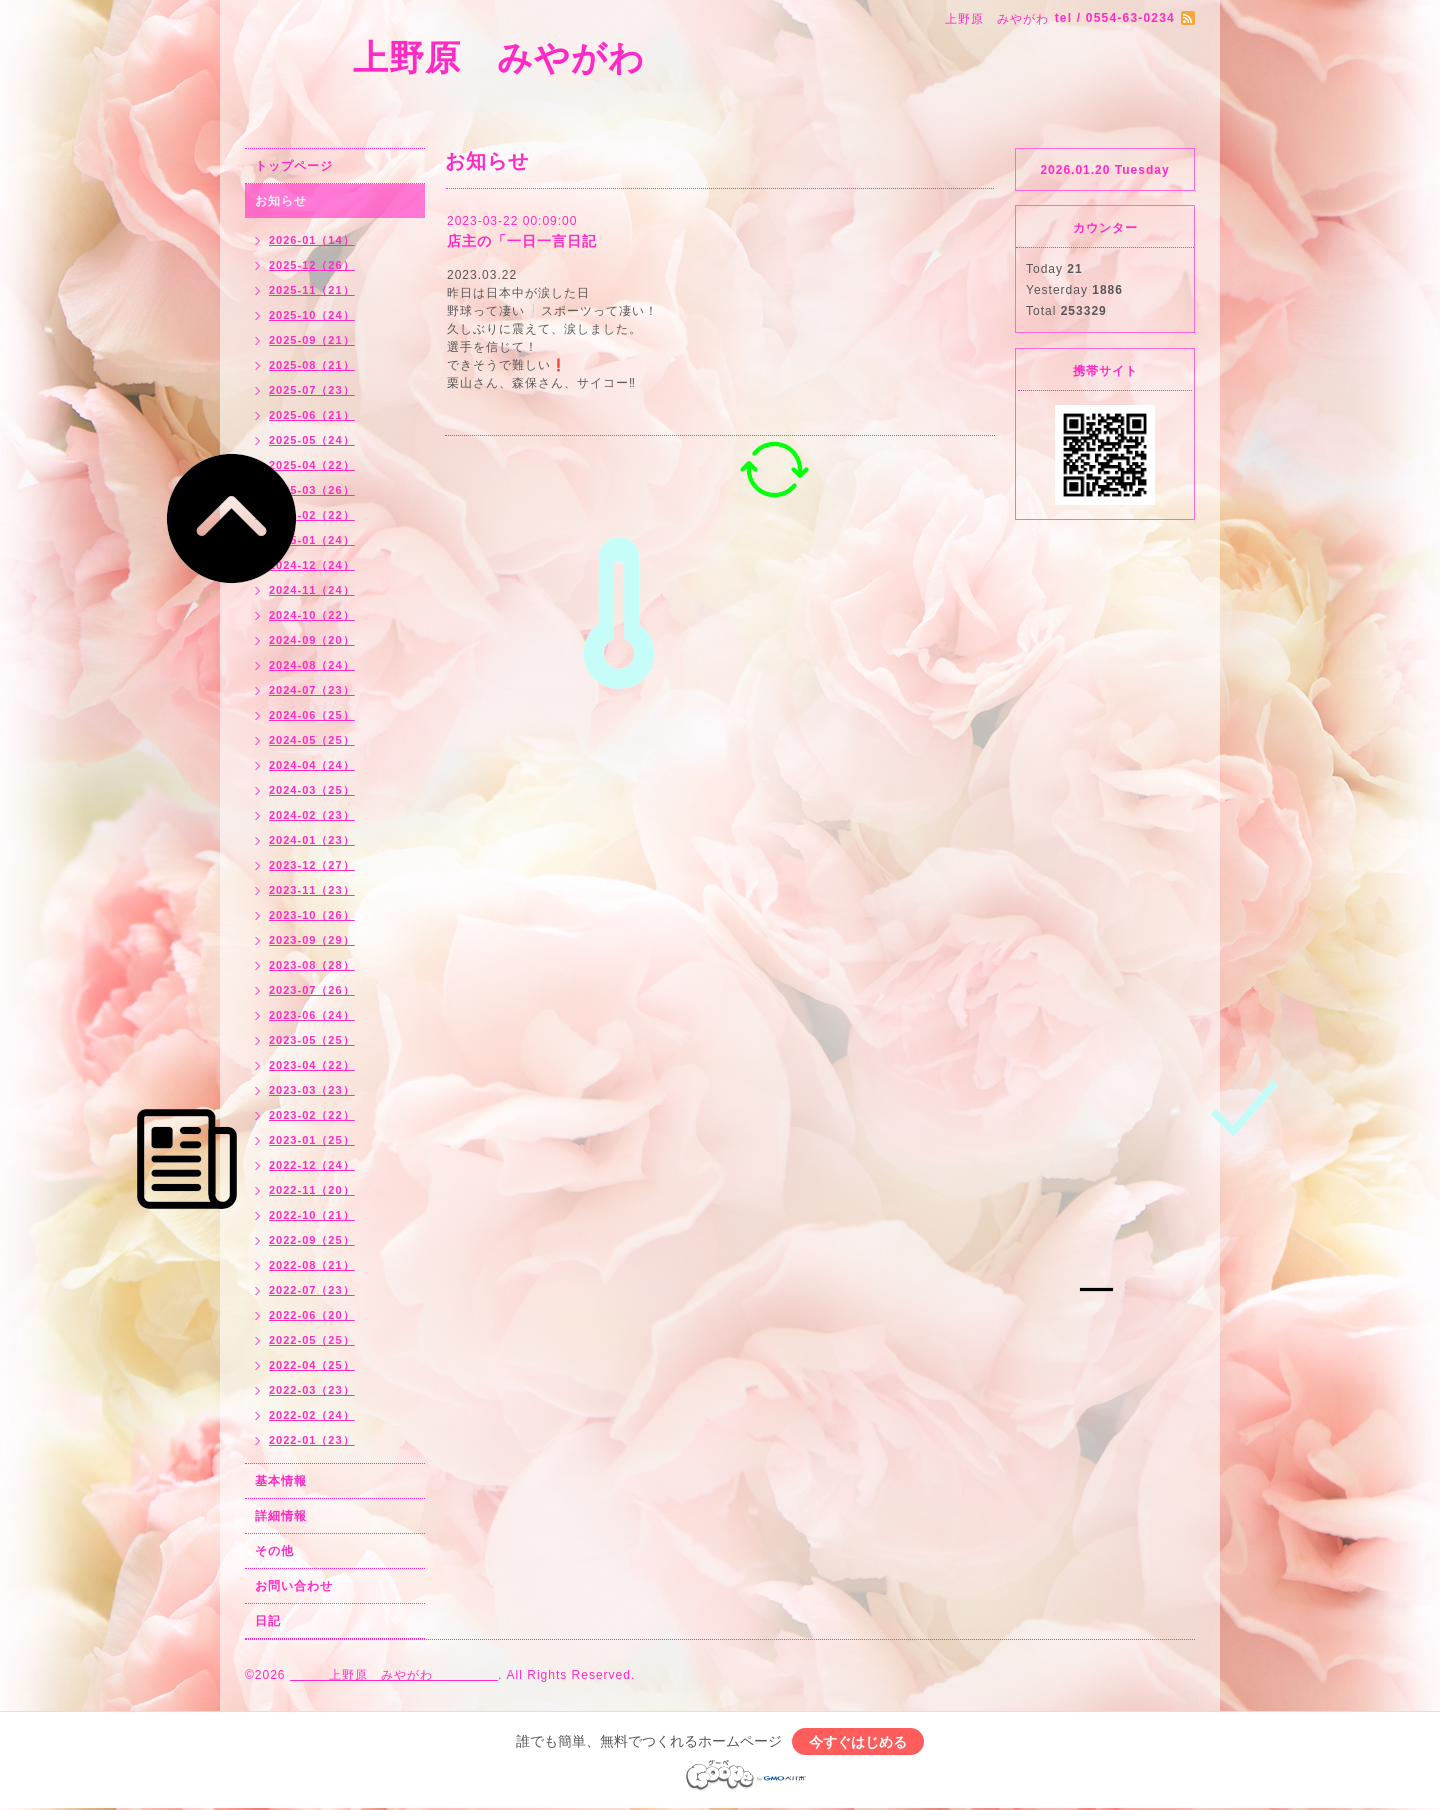 Image resolution: width=1440 pixels, height=1810 pixels. I want to click on scroll to top of page, so click(231, 518).